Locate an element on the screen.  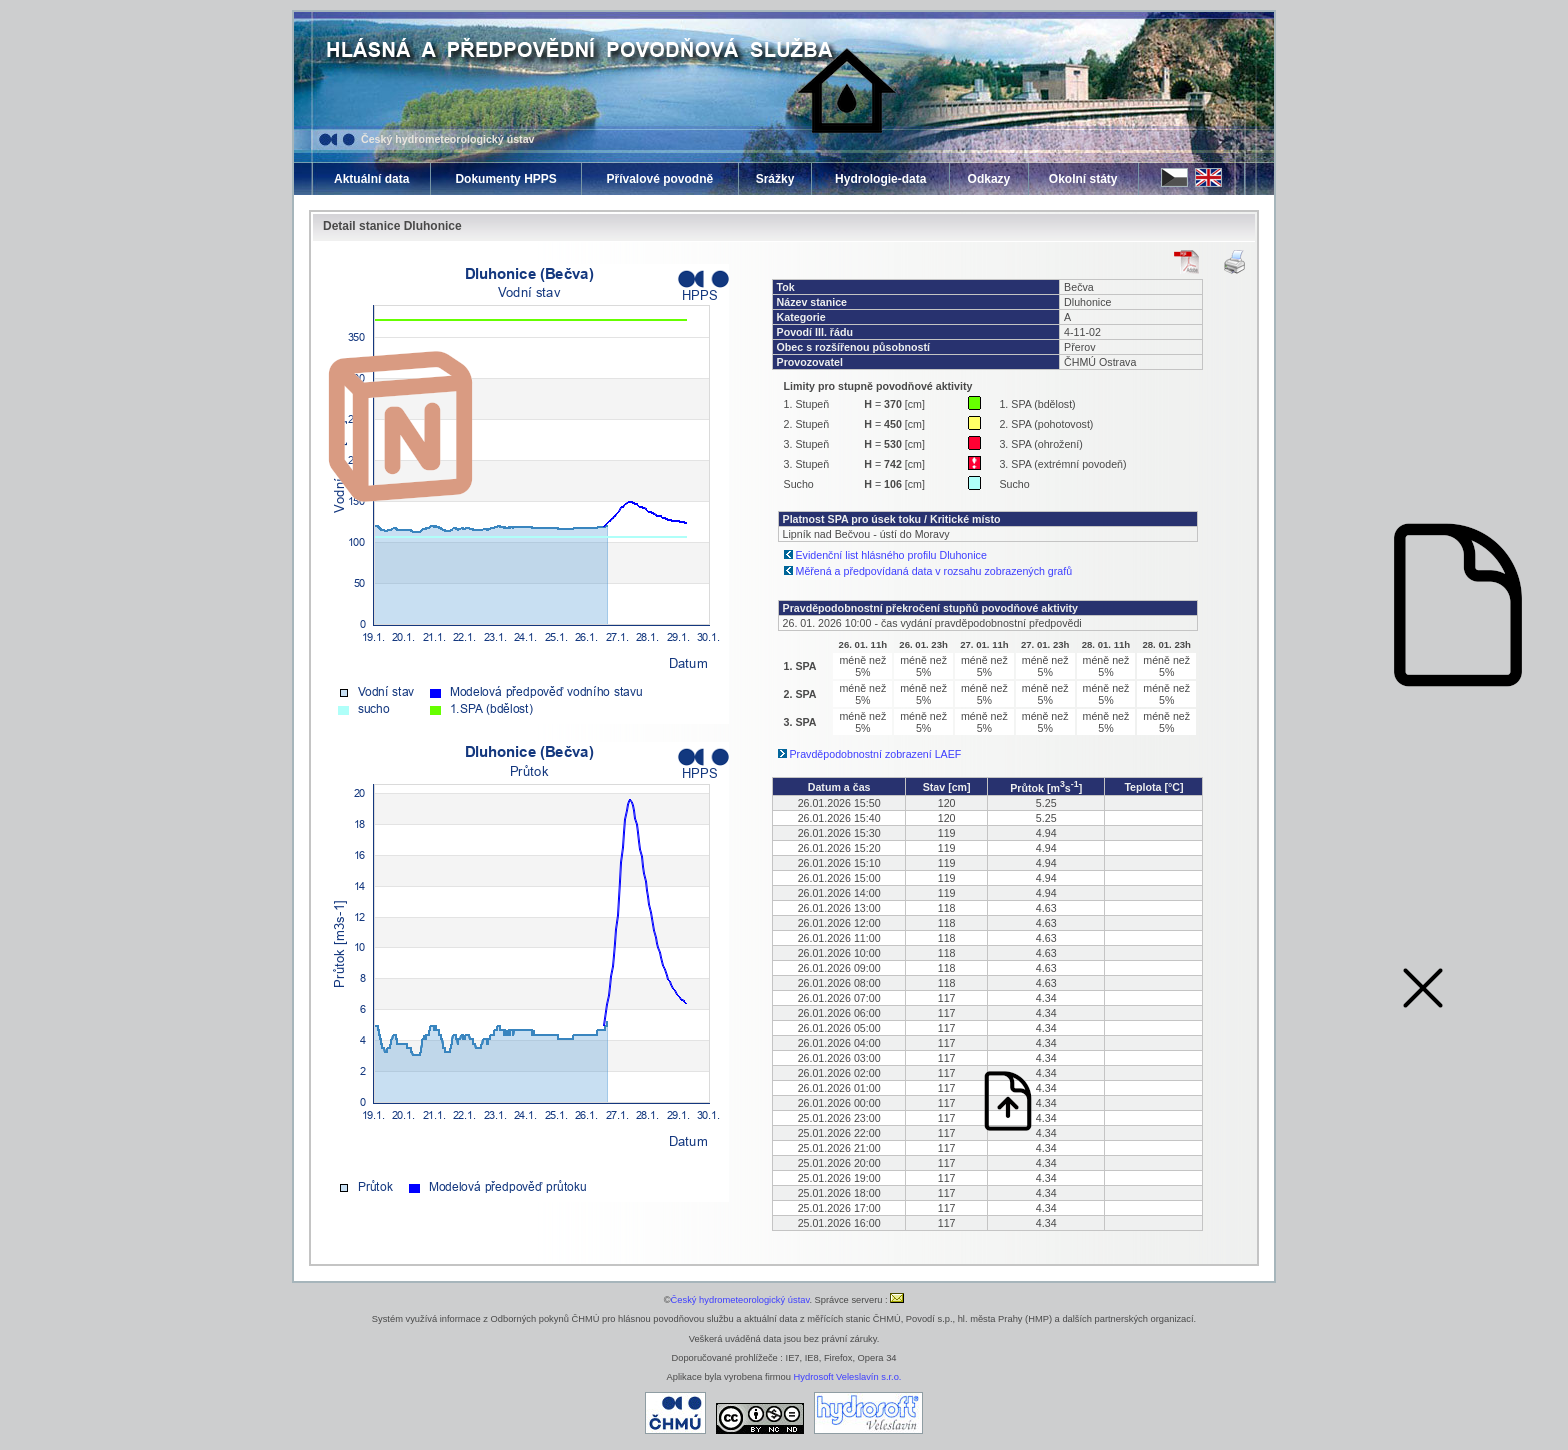
view document is located at coordinates (1458, 605).